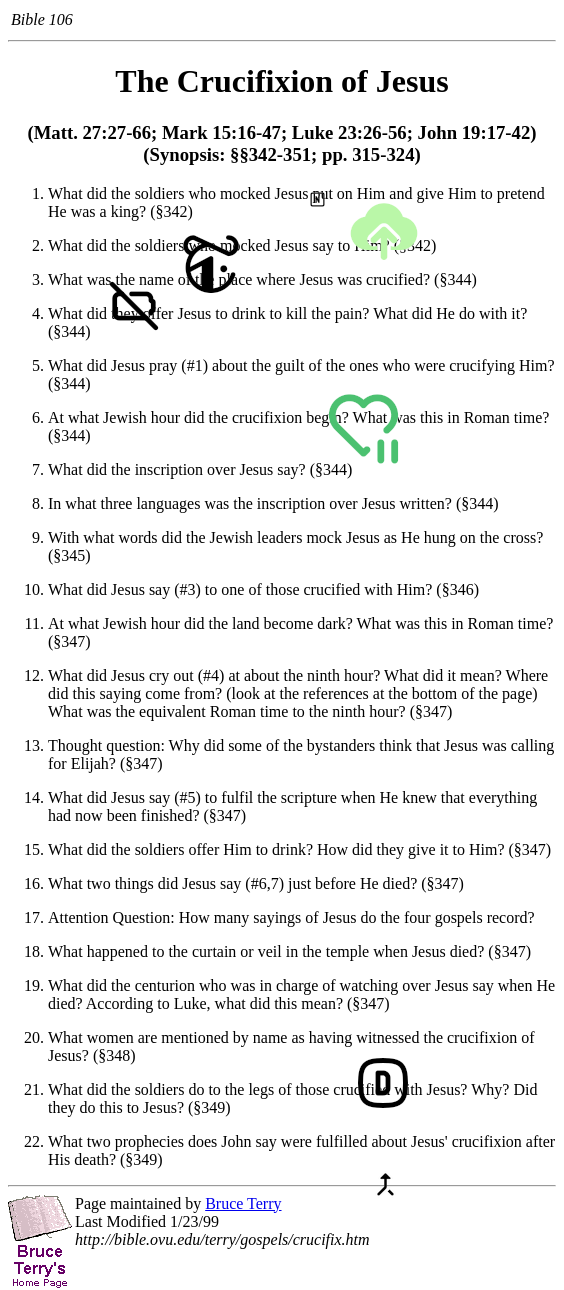  What do you see at coordinates (134, 306) in the screenshot?
I see `battery unavailable or disconnected` at bounding box center [134, 306].